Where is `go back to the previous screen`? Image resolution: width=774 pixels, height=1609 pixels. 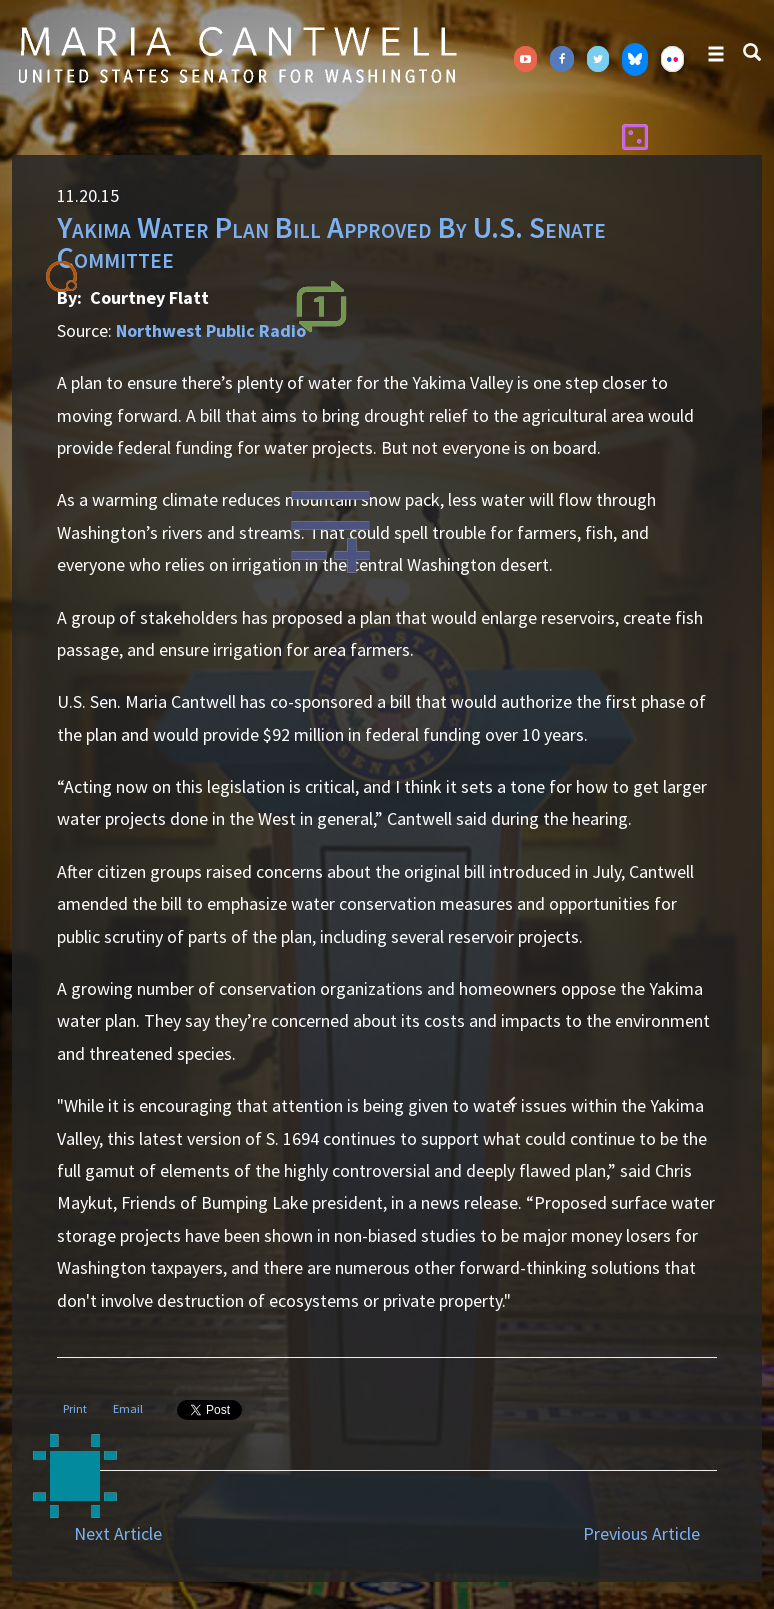 go back to the previous screen is located at coordinates (512, 1102).